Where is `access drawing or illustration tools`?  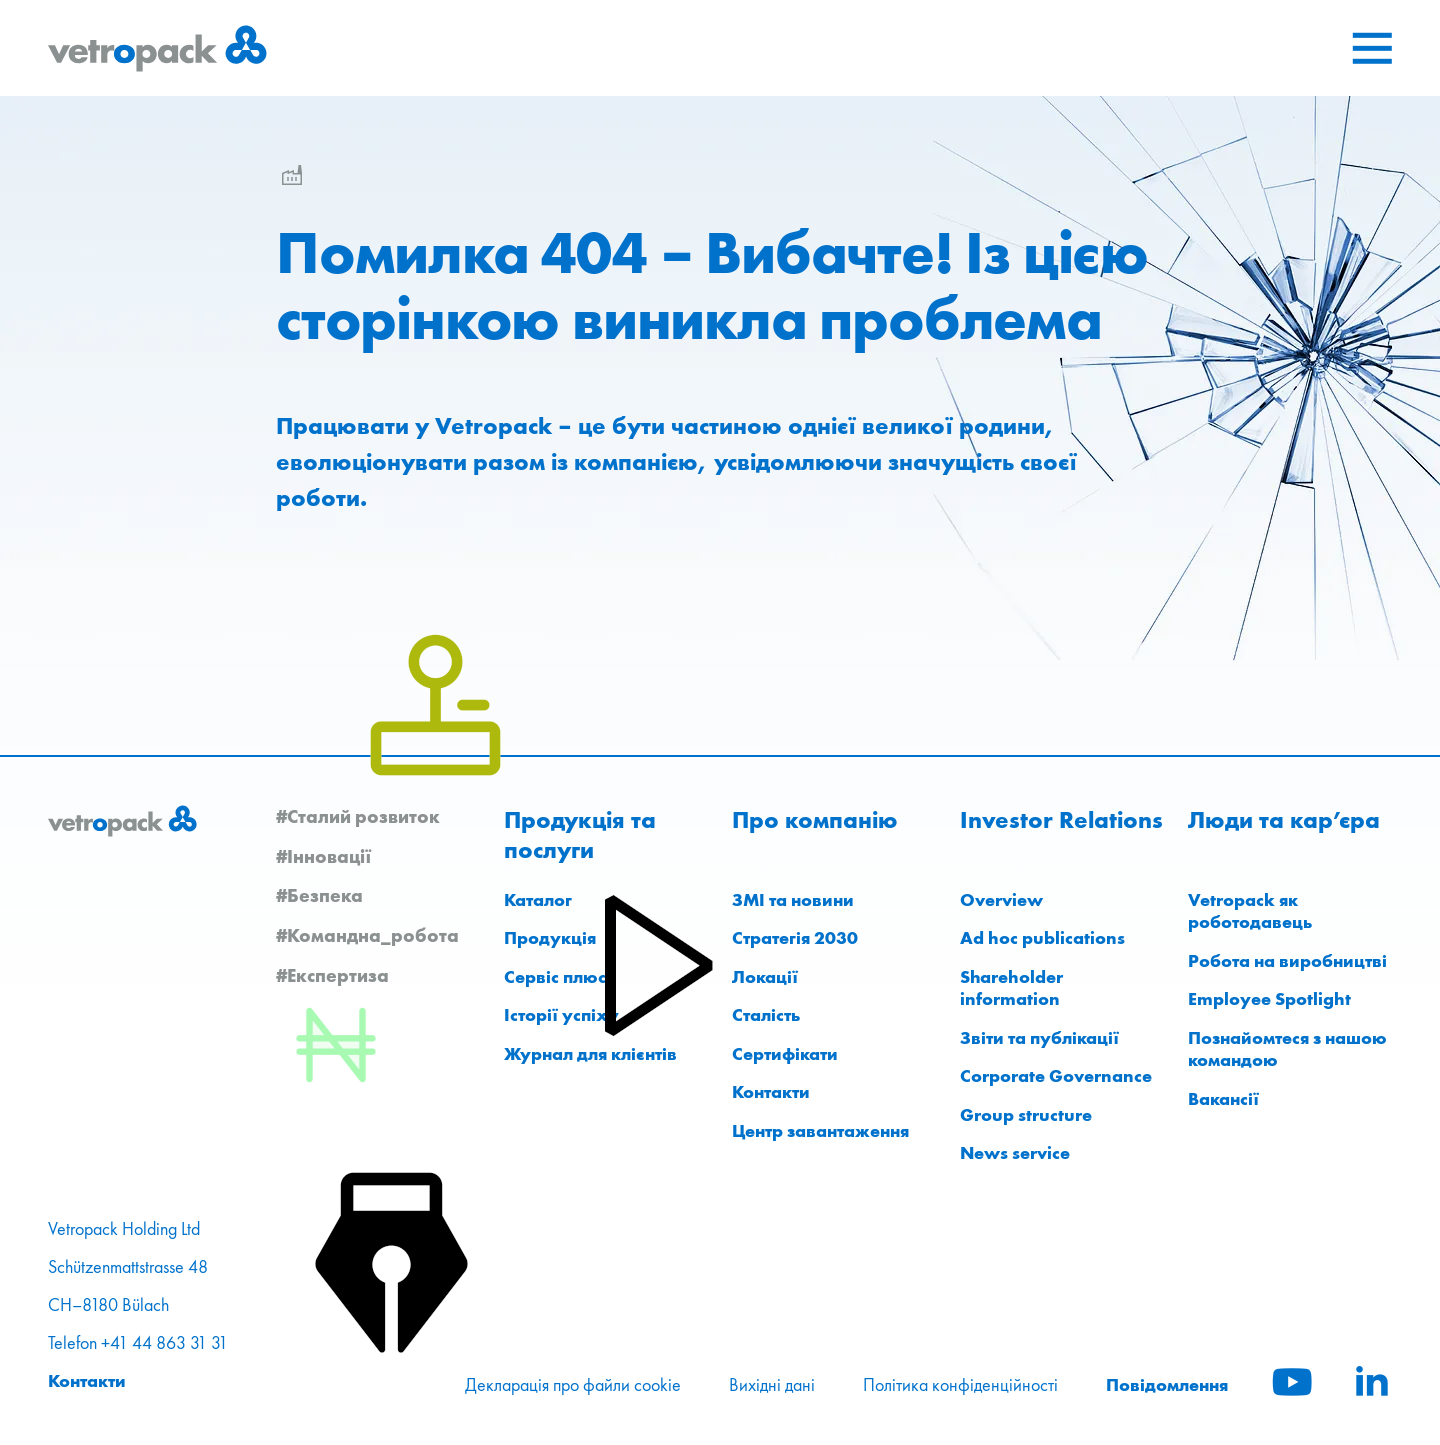 access drawing or illustration tools is located at coordinates (391, 1261).